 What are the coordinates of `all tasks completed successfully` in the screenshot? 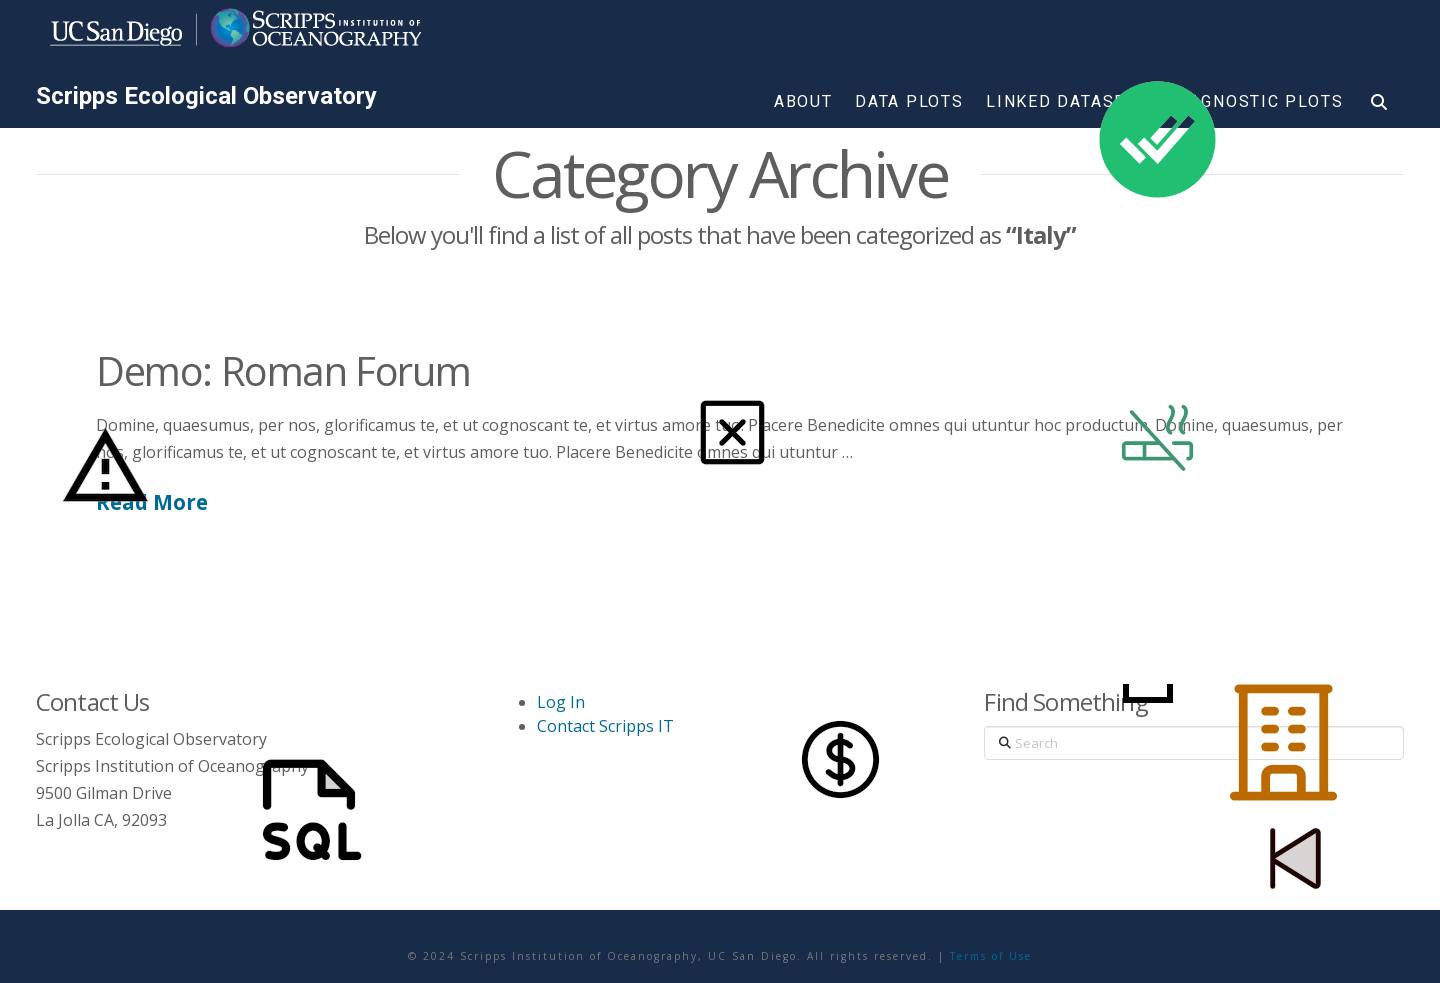 It's located at (1157, 139).